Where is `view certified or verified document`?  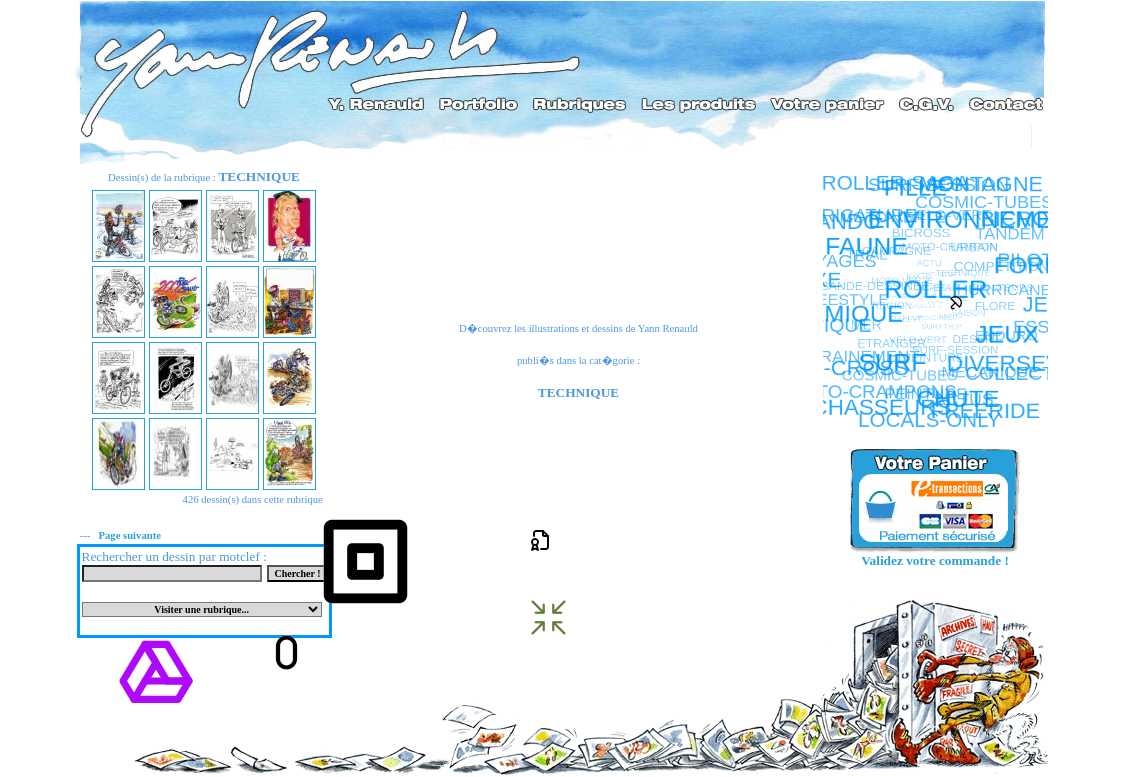 view certified or verified document is located at coordinates (541, 540).